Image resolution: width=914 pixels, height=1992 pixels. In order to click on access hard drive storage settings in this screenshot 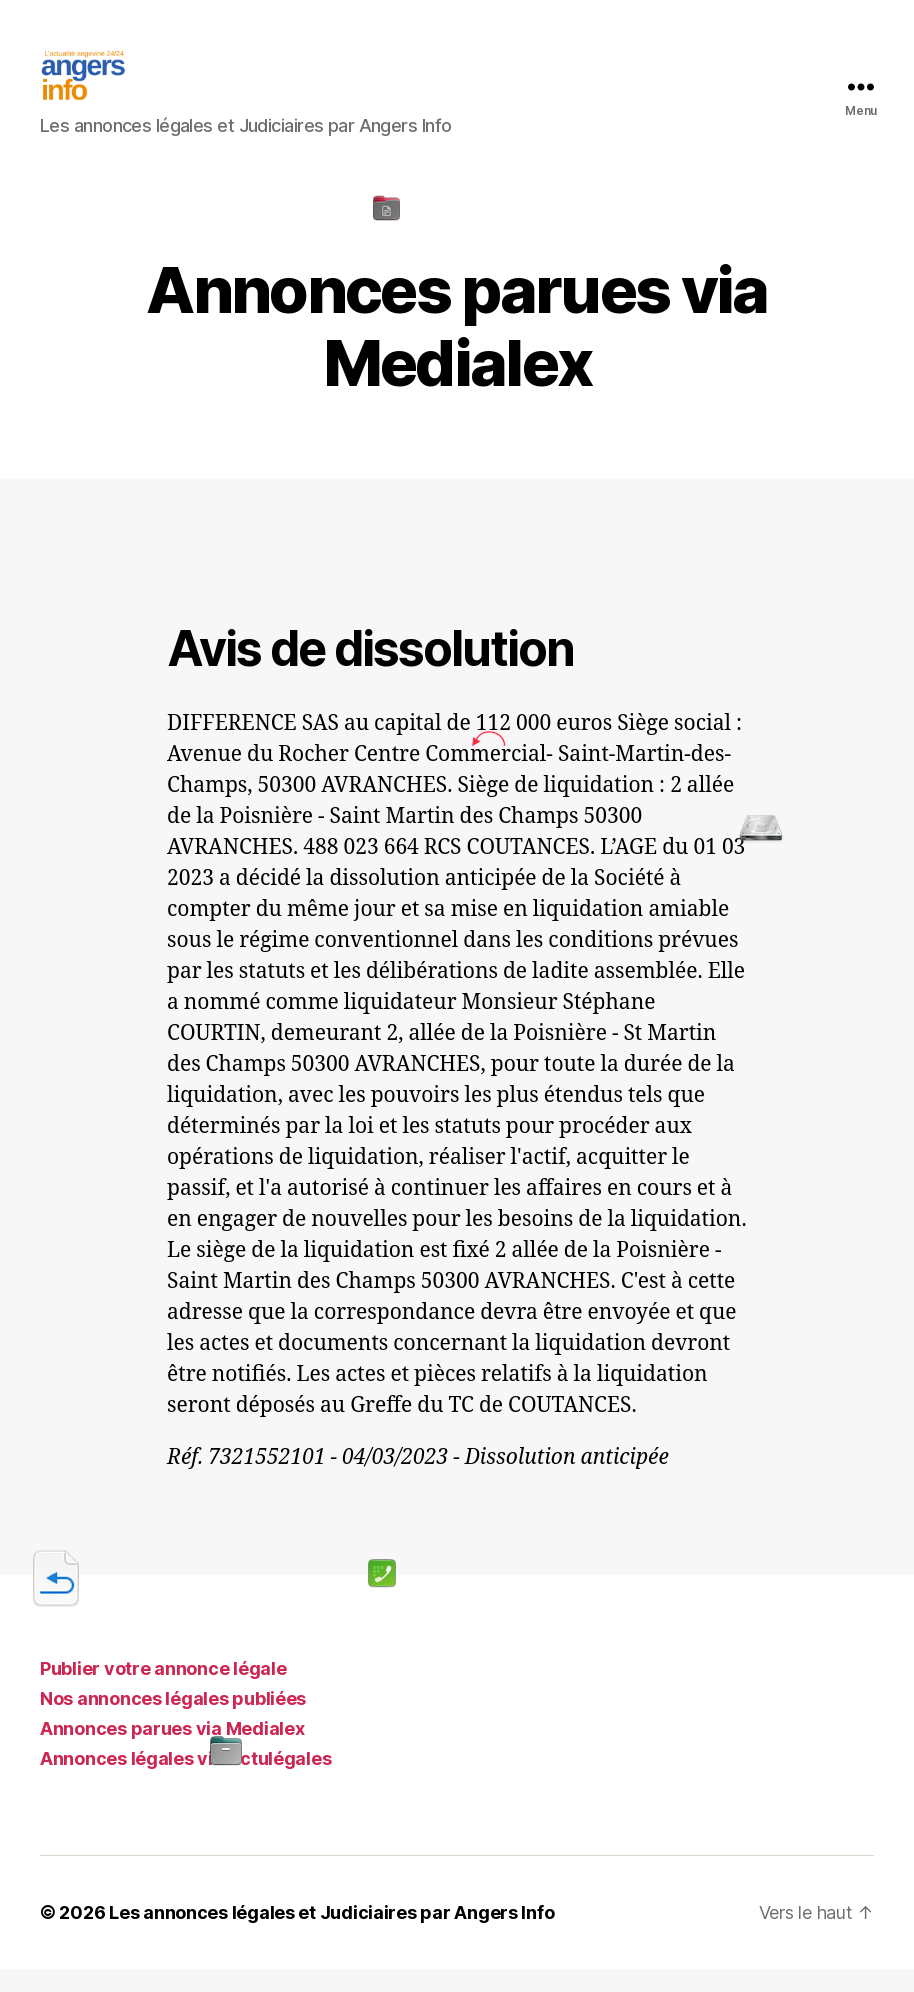, I will do `click(761, 829)`.